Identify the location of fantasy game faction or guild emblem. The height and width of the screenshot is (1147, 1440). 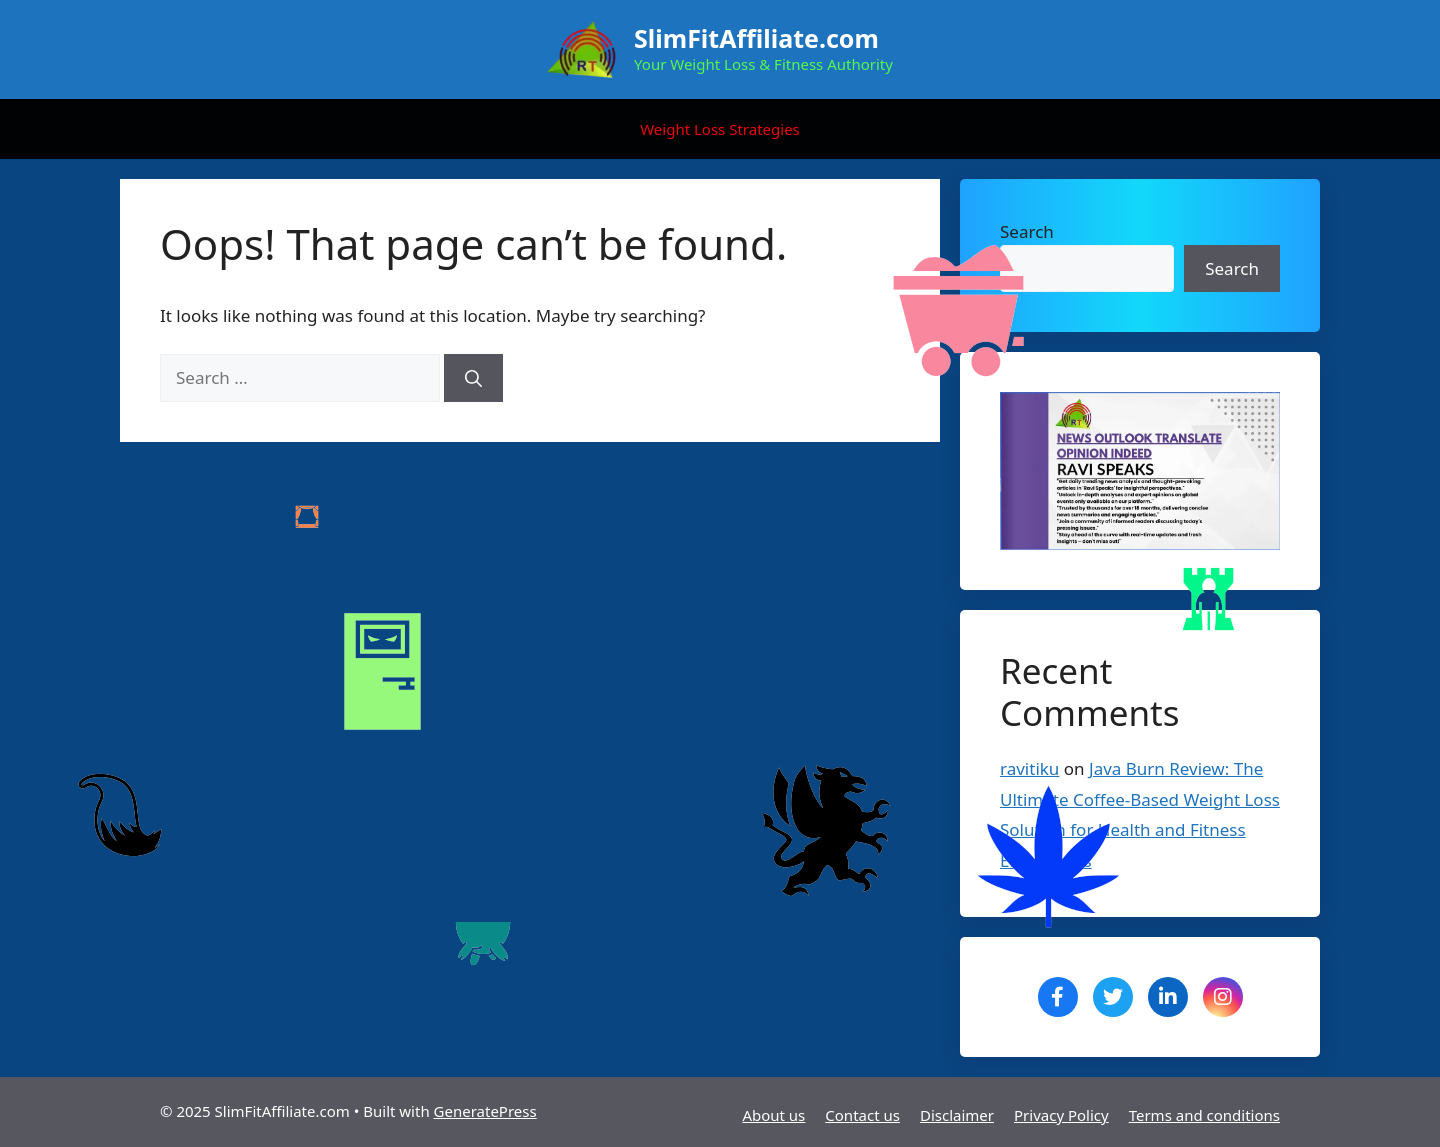
(826, 830).